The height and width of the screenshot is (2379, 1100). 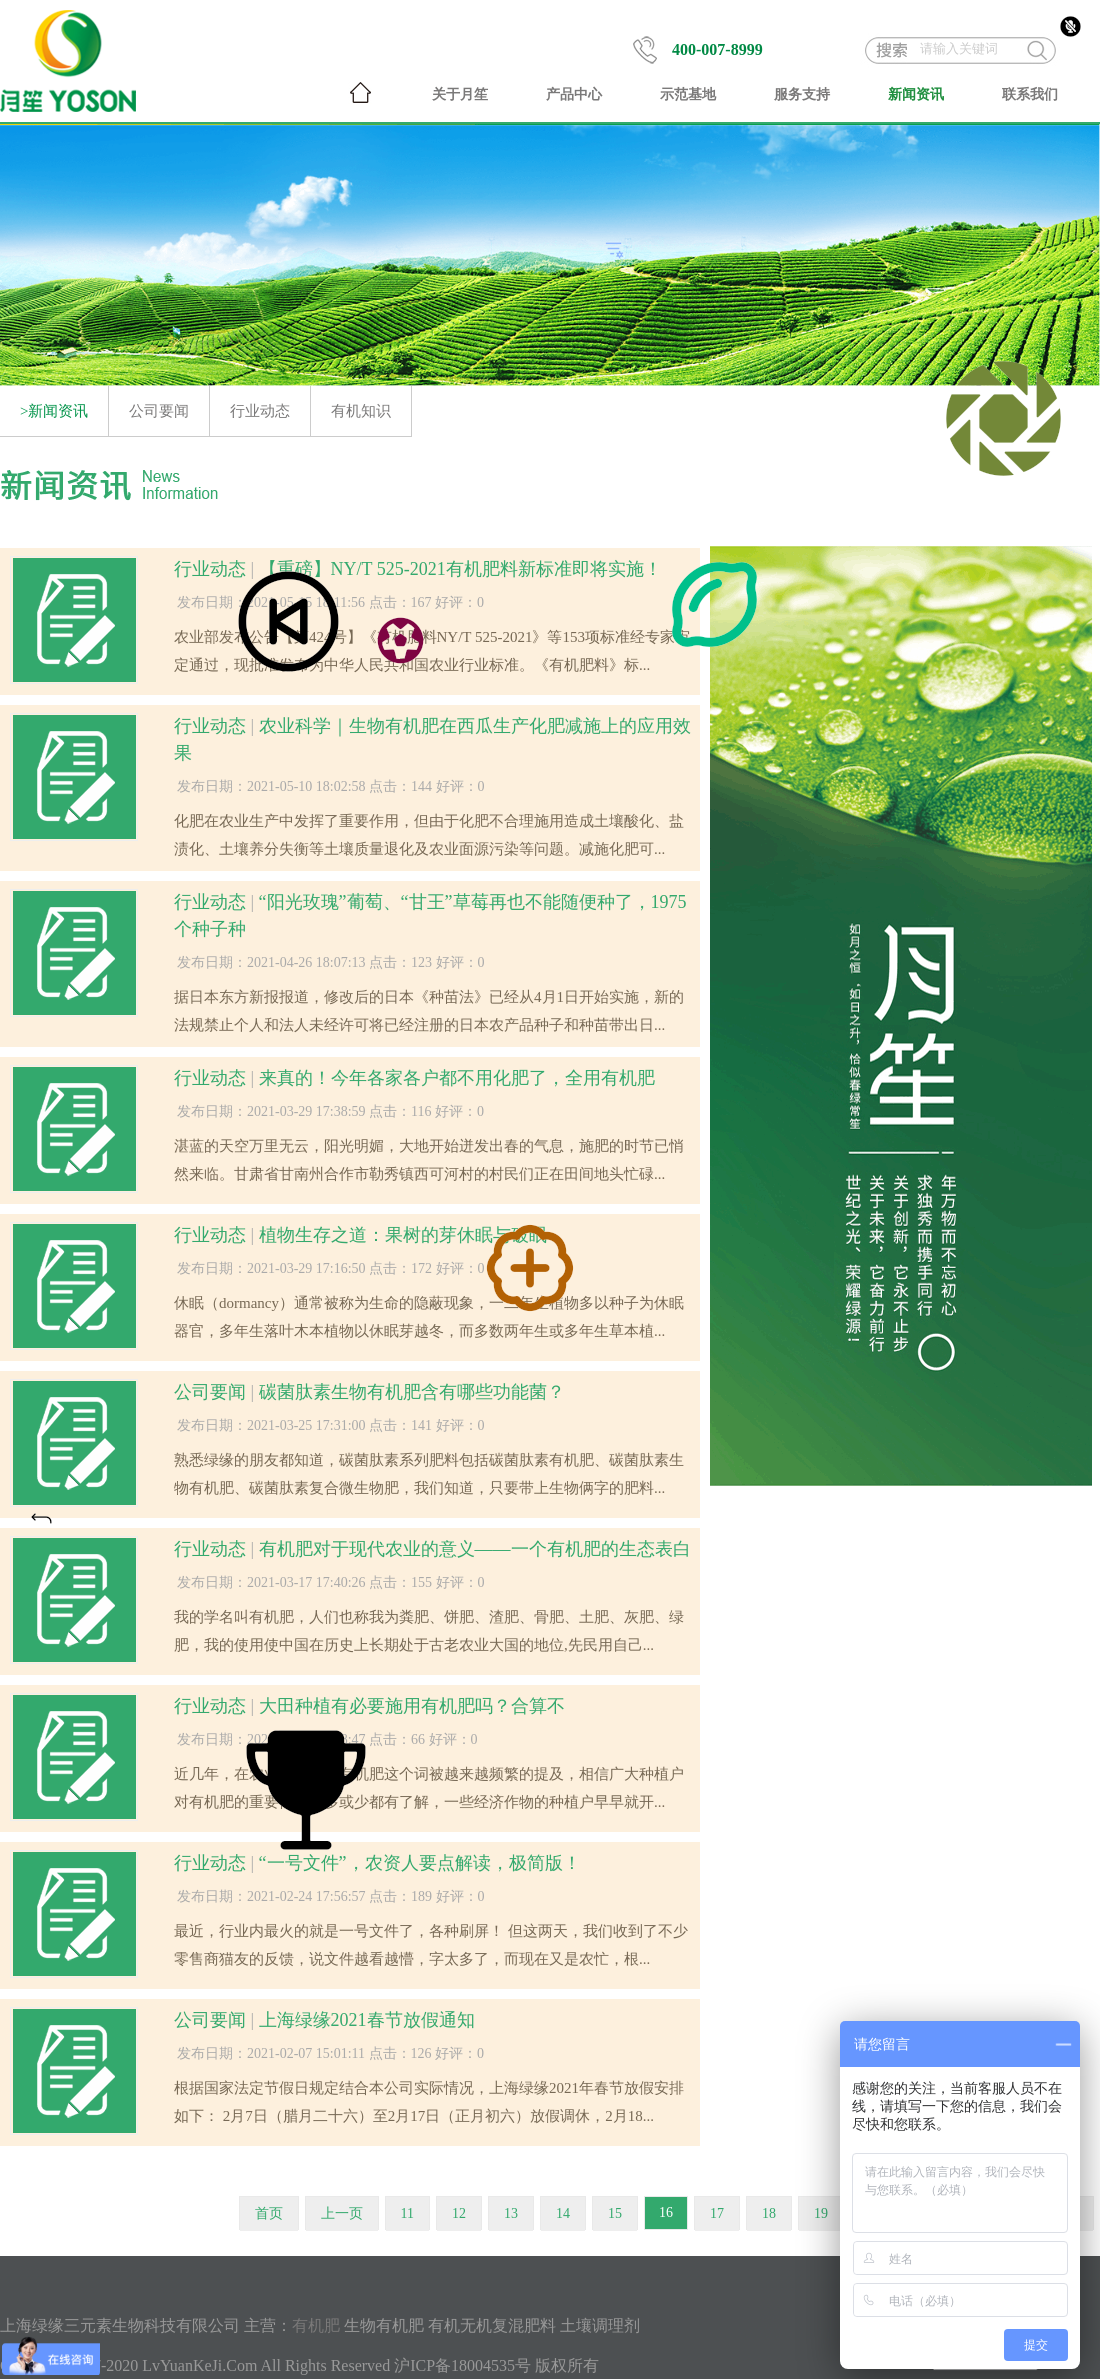 What do you see at coordinates (714, 604) in the screenshot?
I see `indicates fresh or organic content` at bounding box center [714, 604].